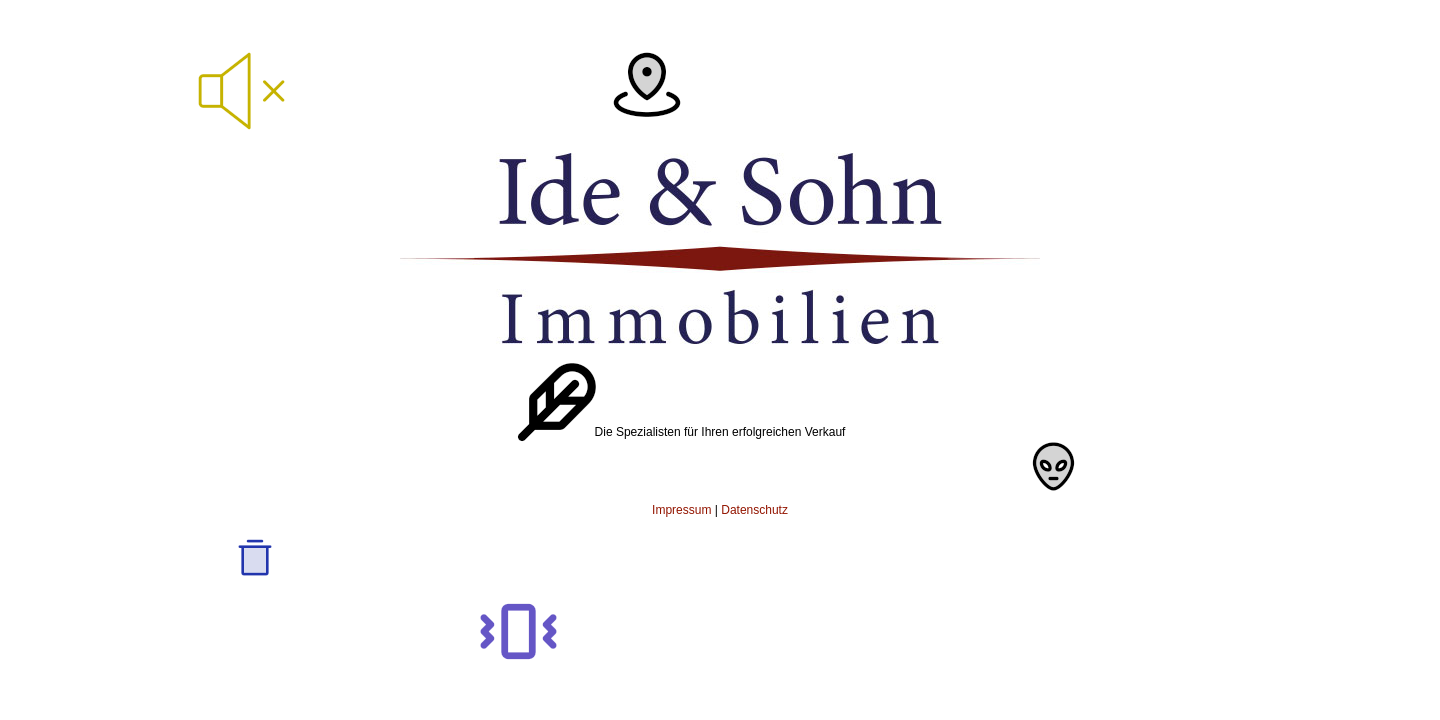 The image size is (1440, 720). Describe the element at coordinates (240, 91) in the screenshot. I see `mute audio or sound` at that location.